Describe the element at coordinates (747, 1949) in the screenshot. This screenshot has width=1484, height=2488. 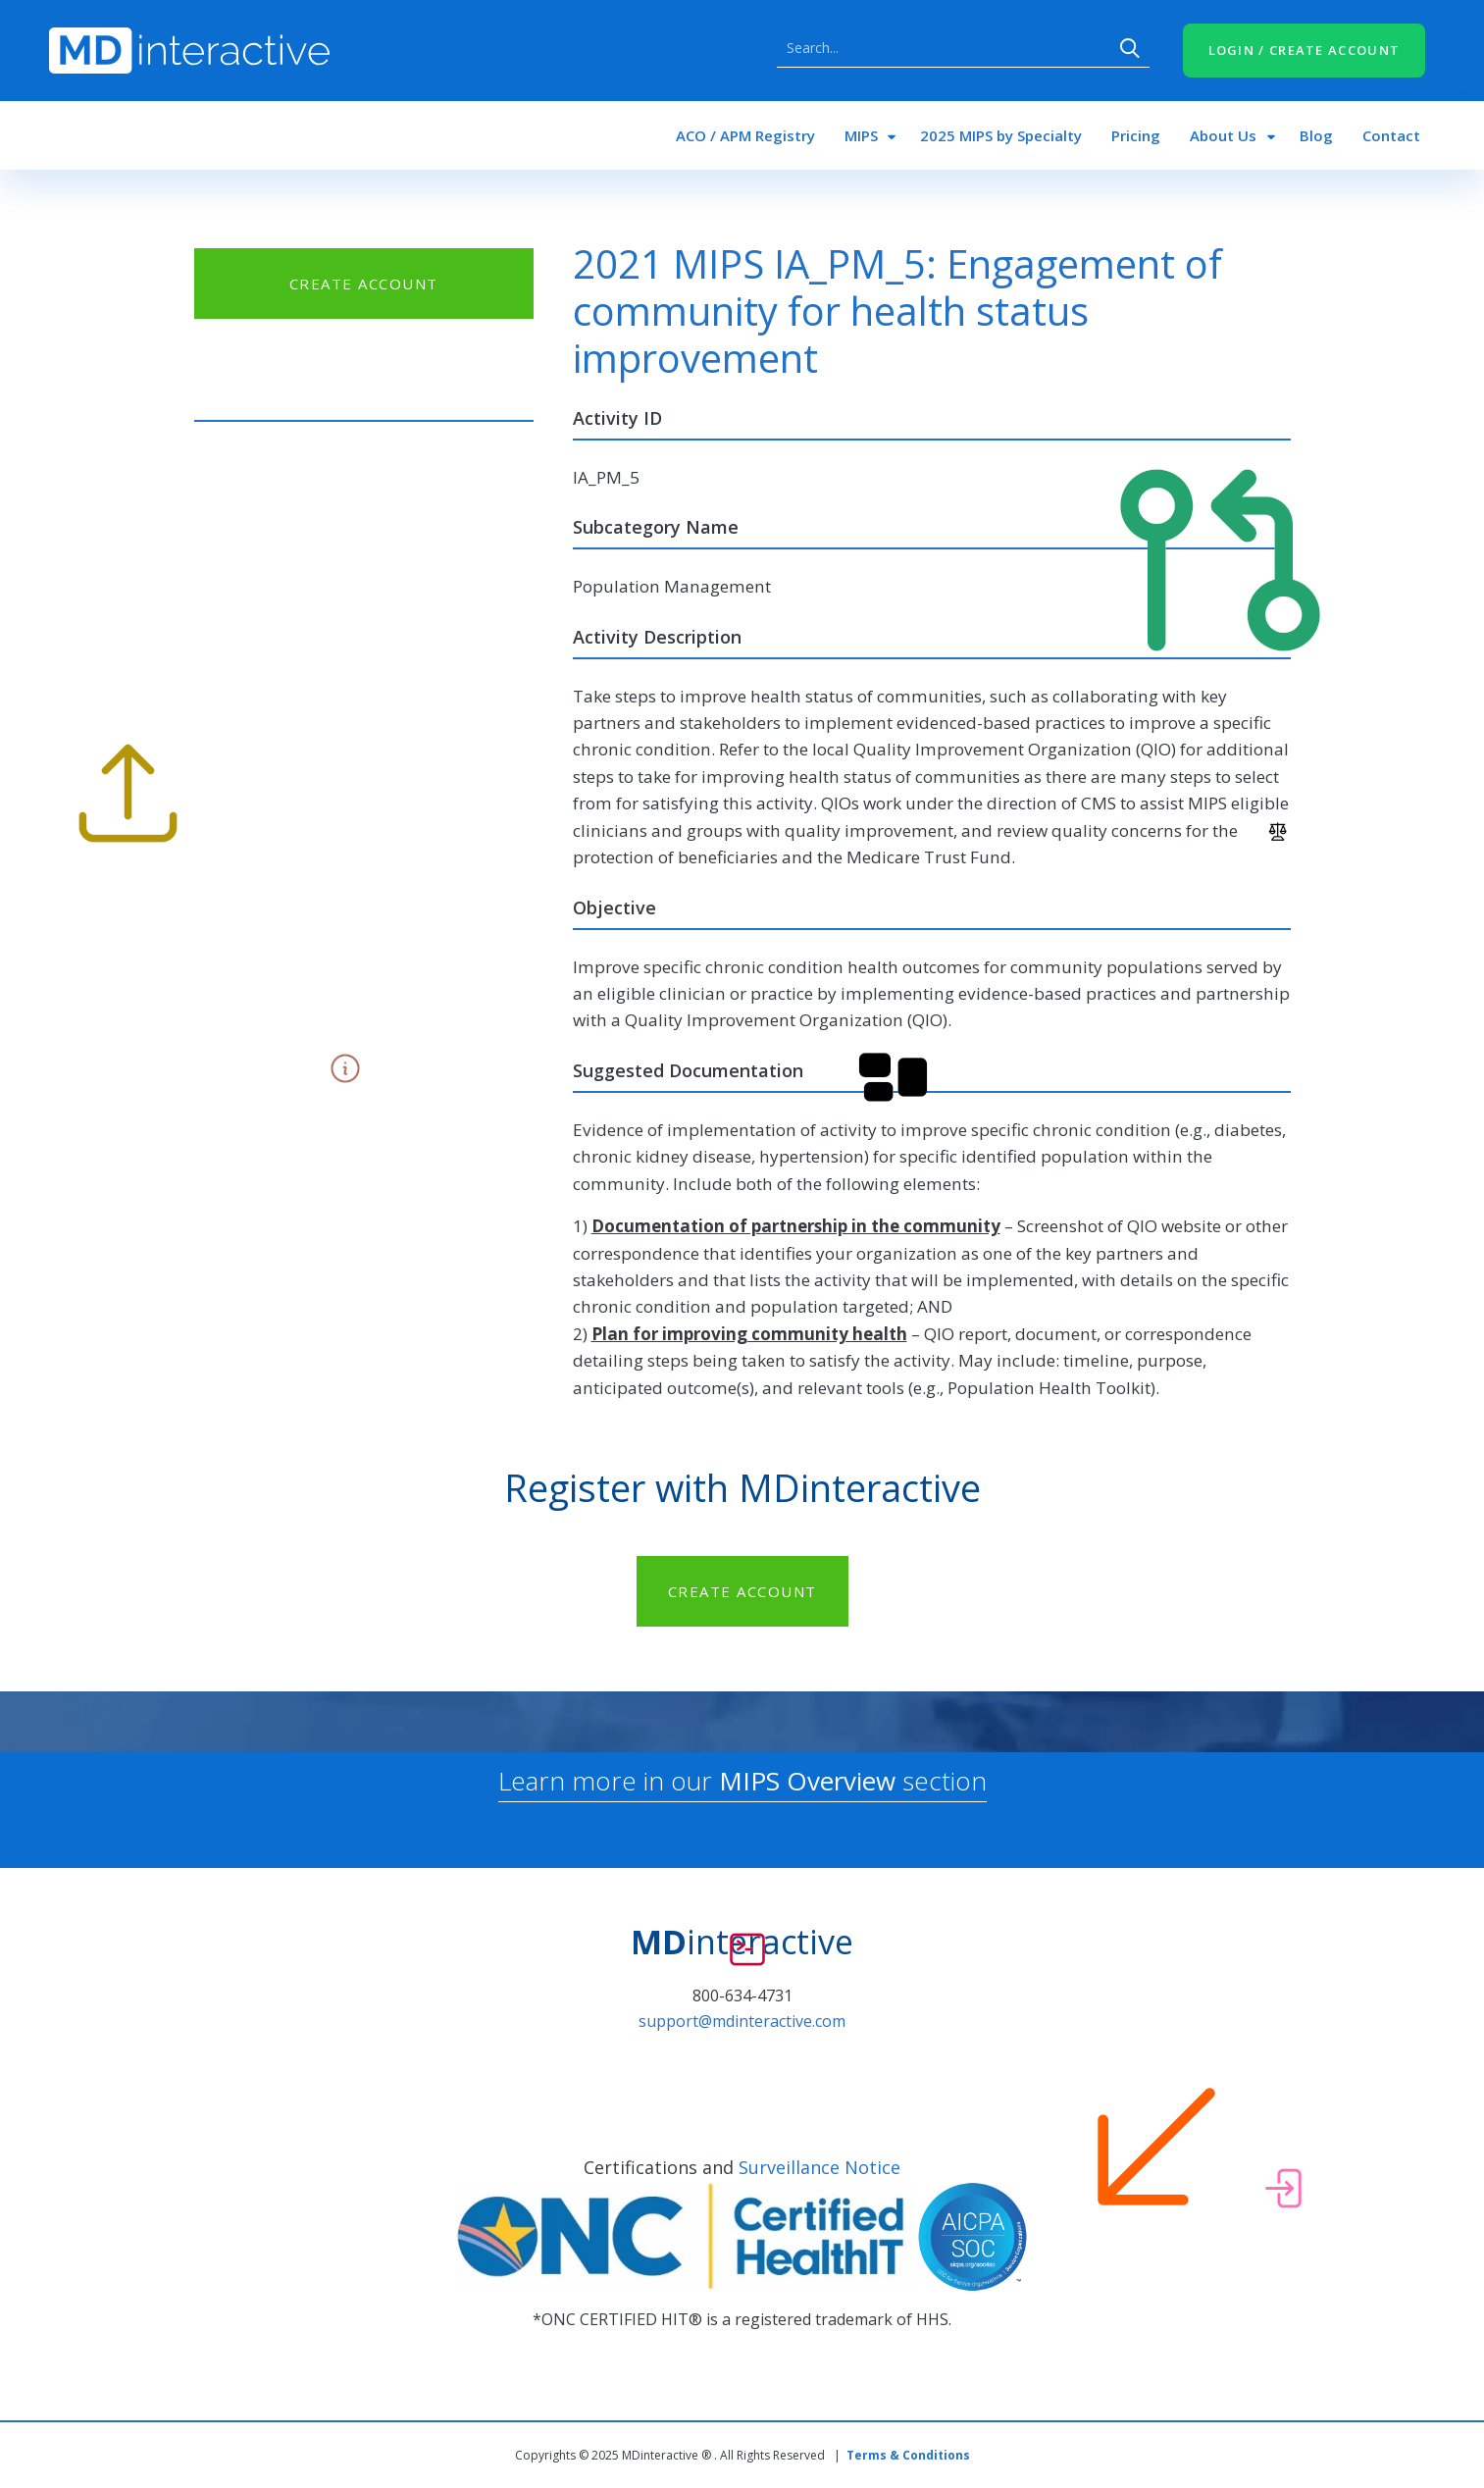
I see `open command line or terminal` at that location.